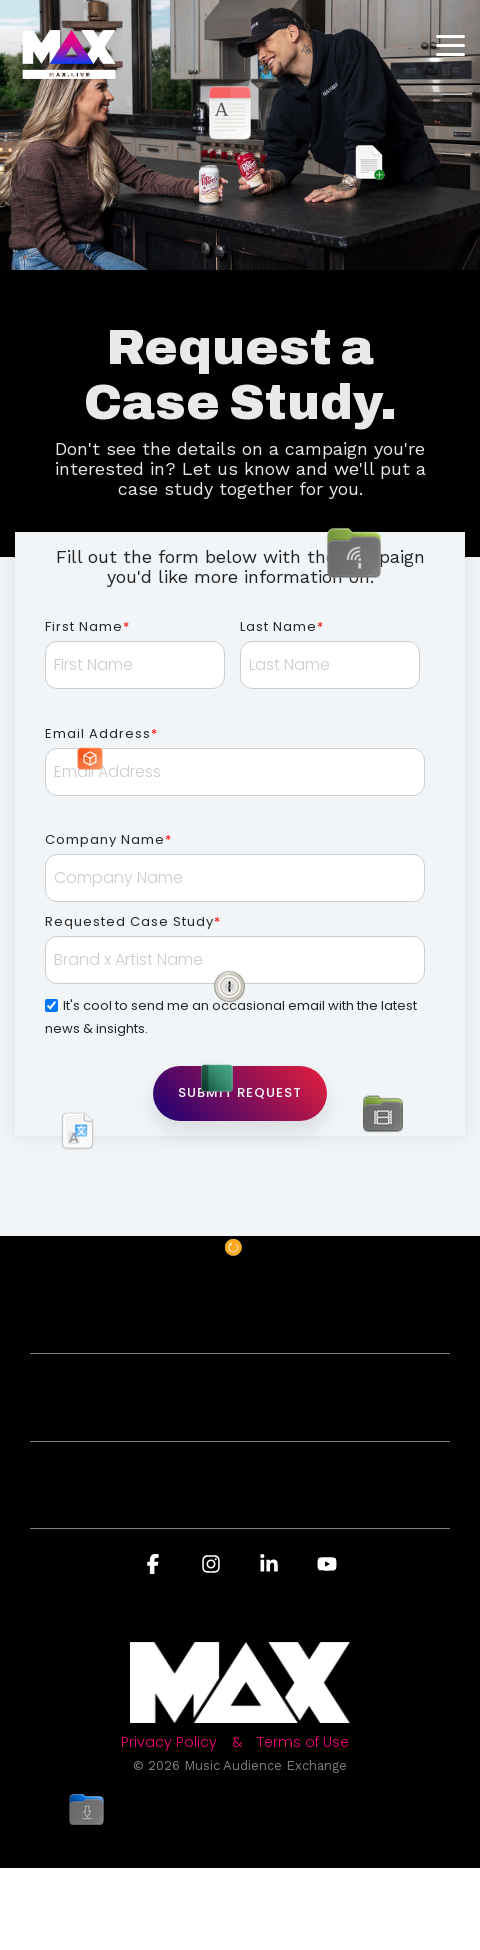 This screenshot has width=480, height=1950. I want to click on a gettext translation file for software localization, so click(77, 1130).